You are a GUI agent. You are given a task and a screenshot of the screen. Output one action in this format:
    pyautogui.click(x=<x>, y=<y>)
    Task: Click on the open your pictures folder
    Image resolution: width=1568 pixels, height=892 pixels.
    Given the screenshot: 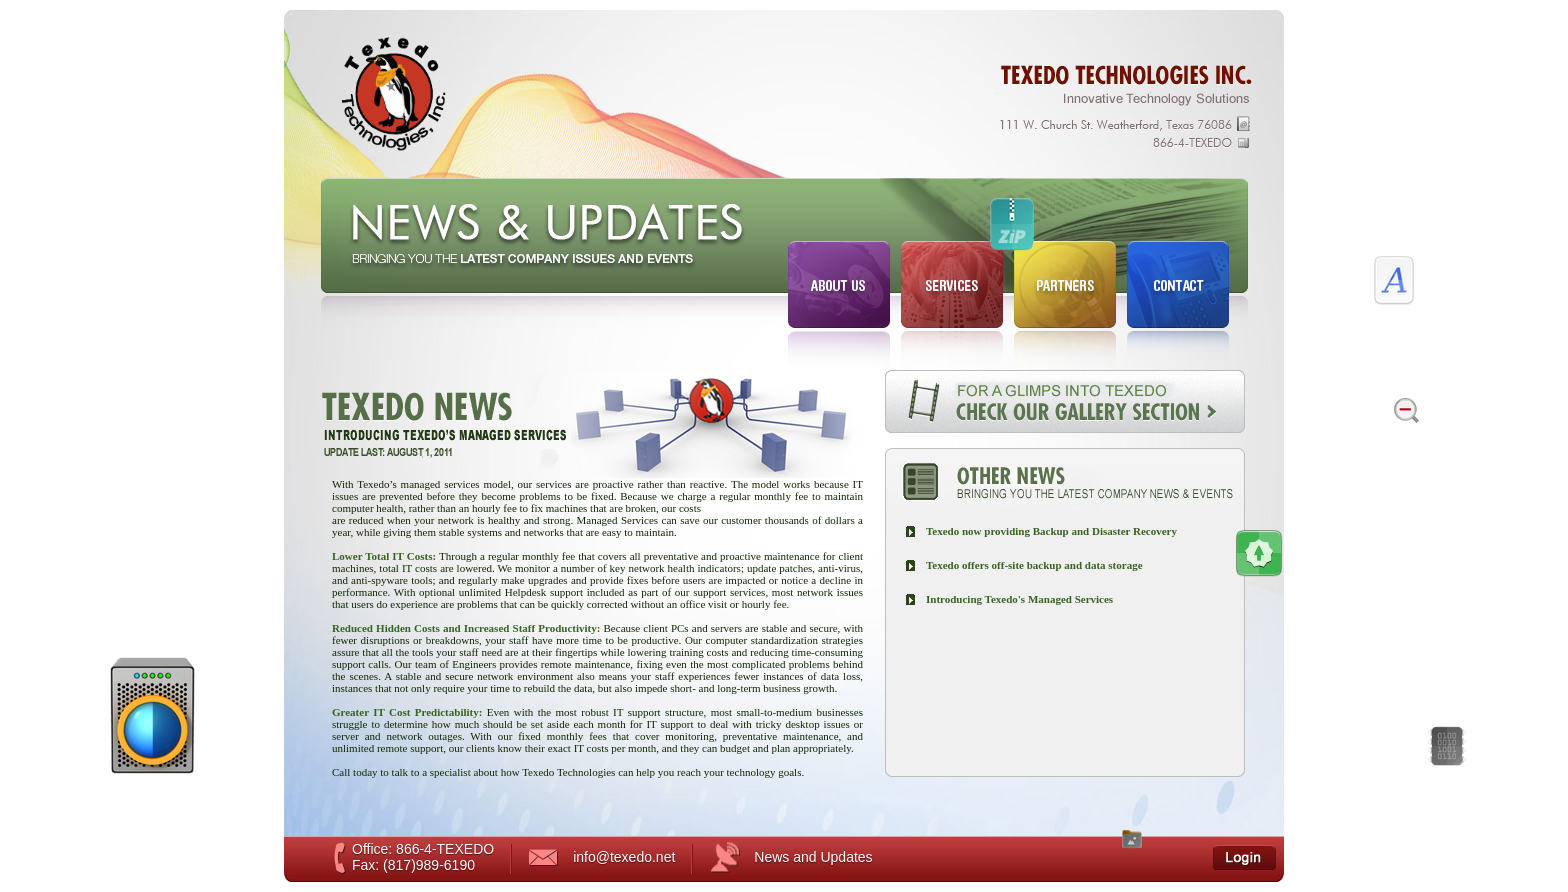 What is the action you would take?
    pyautogui.click(x=1132, y=839)
    